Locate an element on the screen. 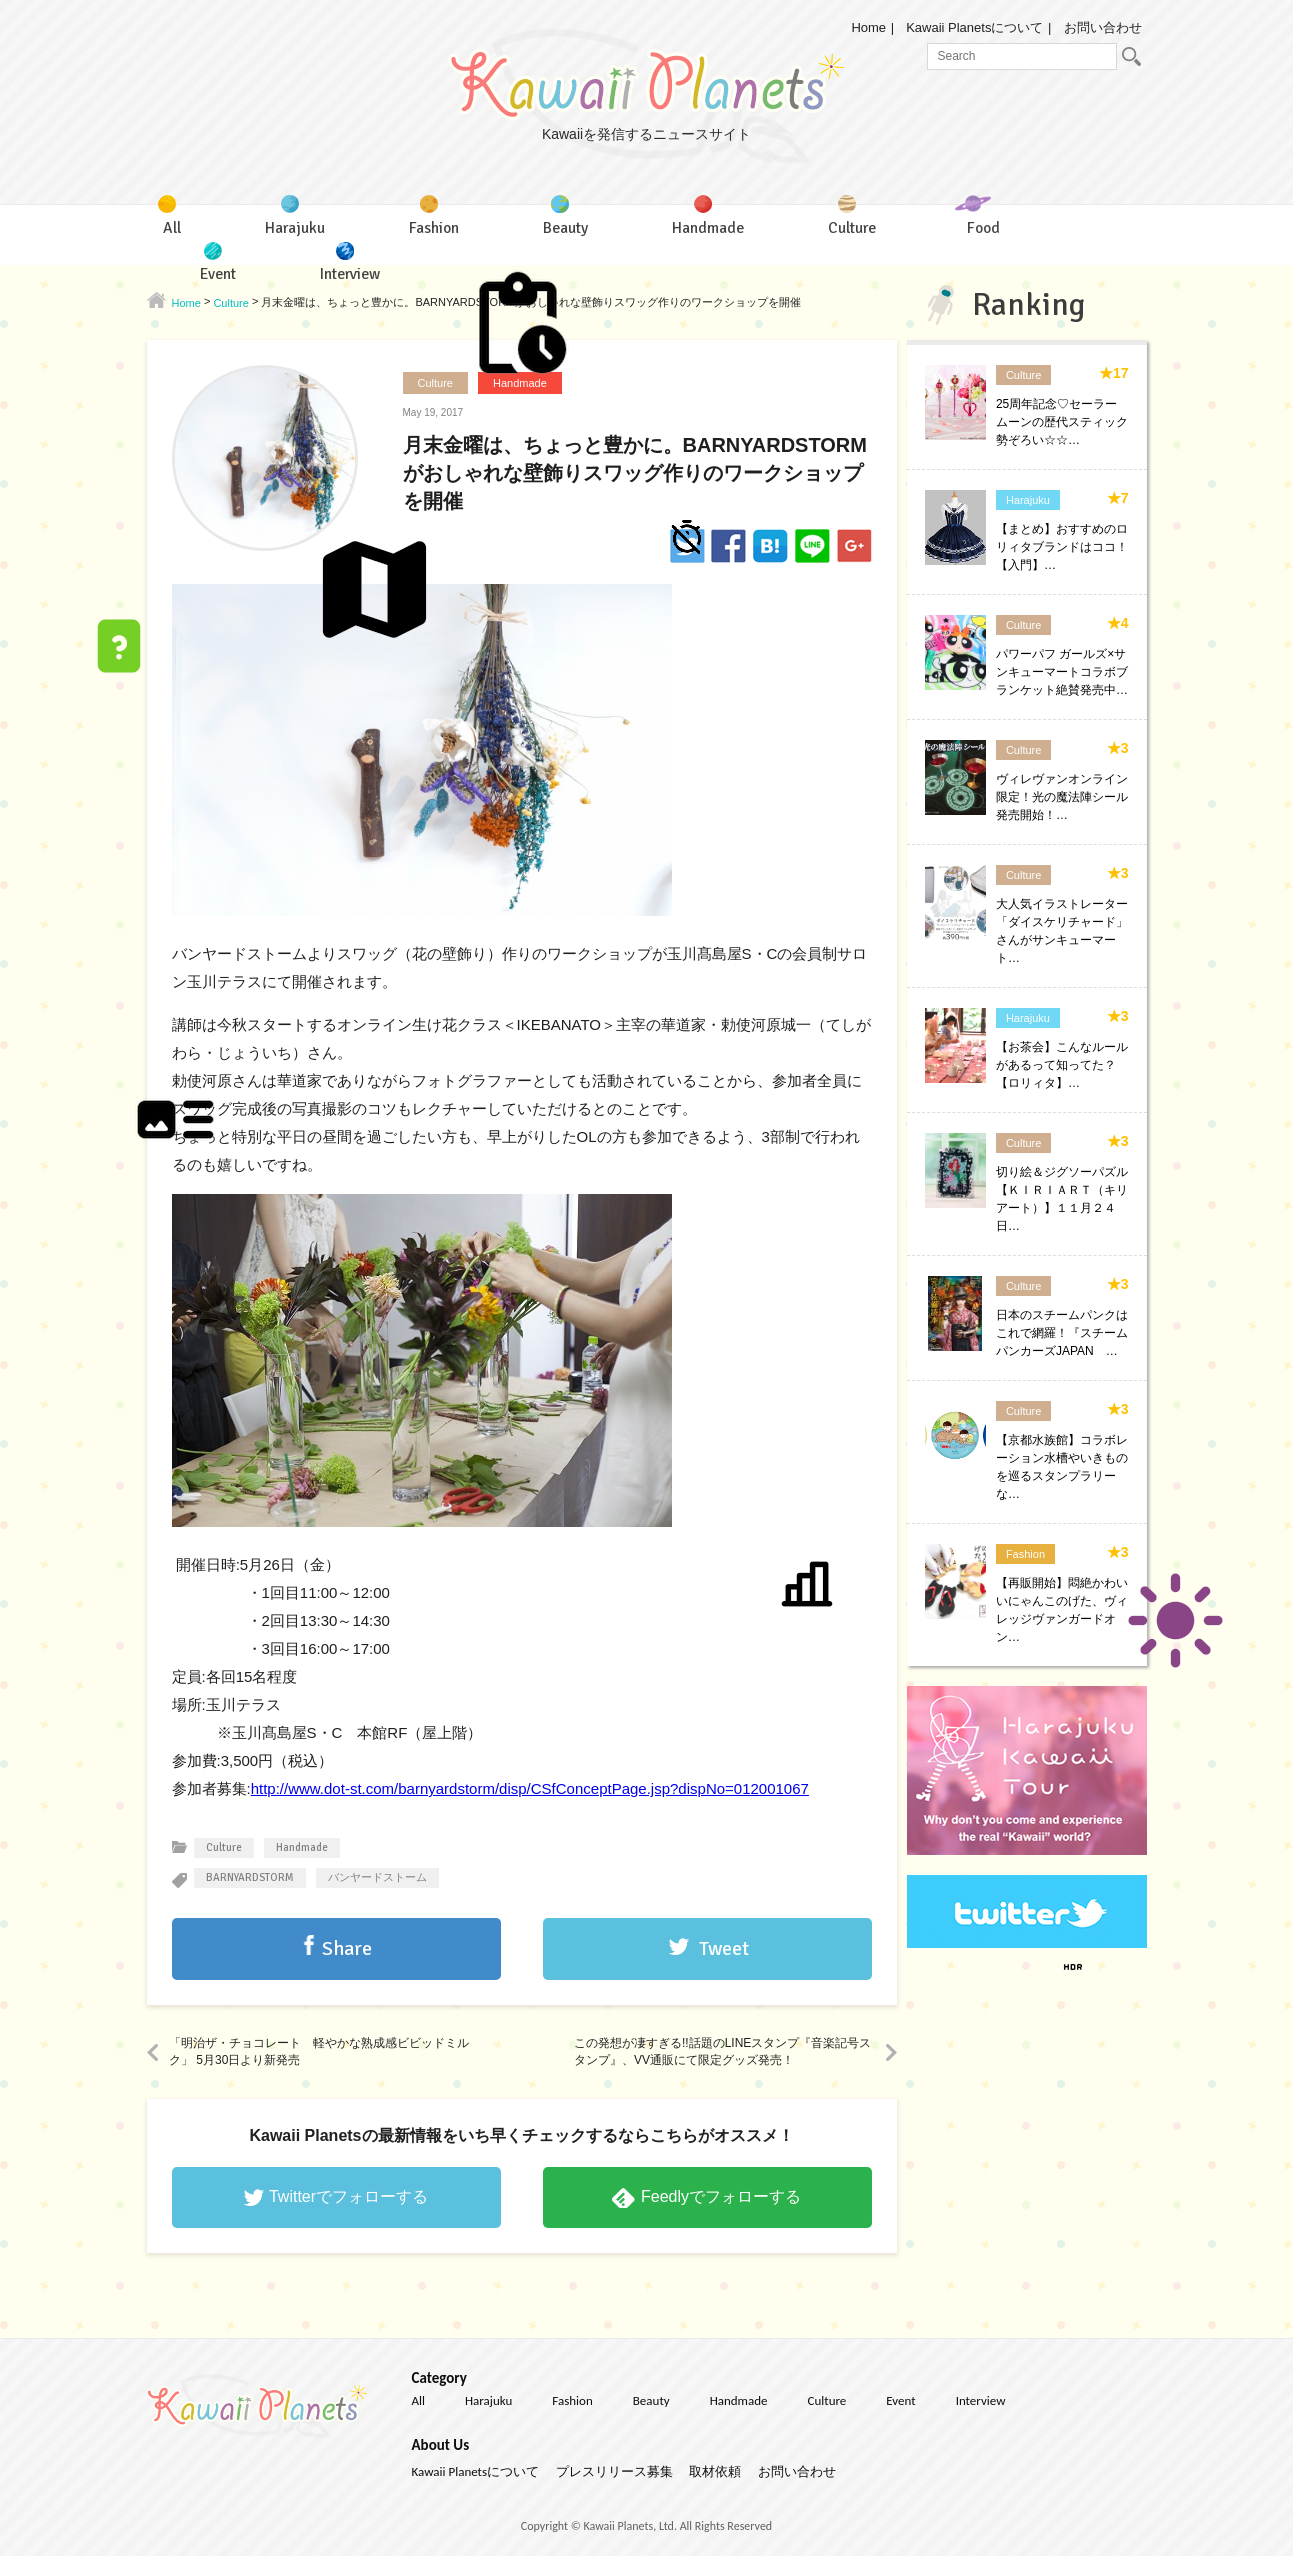 The height and width of the screenshot is (2556, 1293). view analytics or statistics is located at coordinates (807, 1585).